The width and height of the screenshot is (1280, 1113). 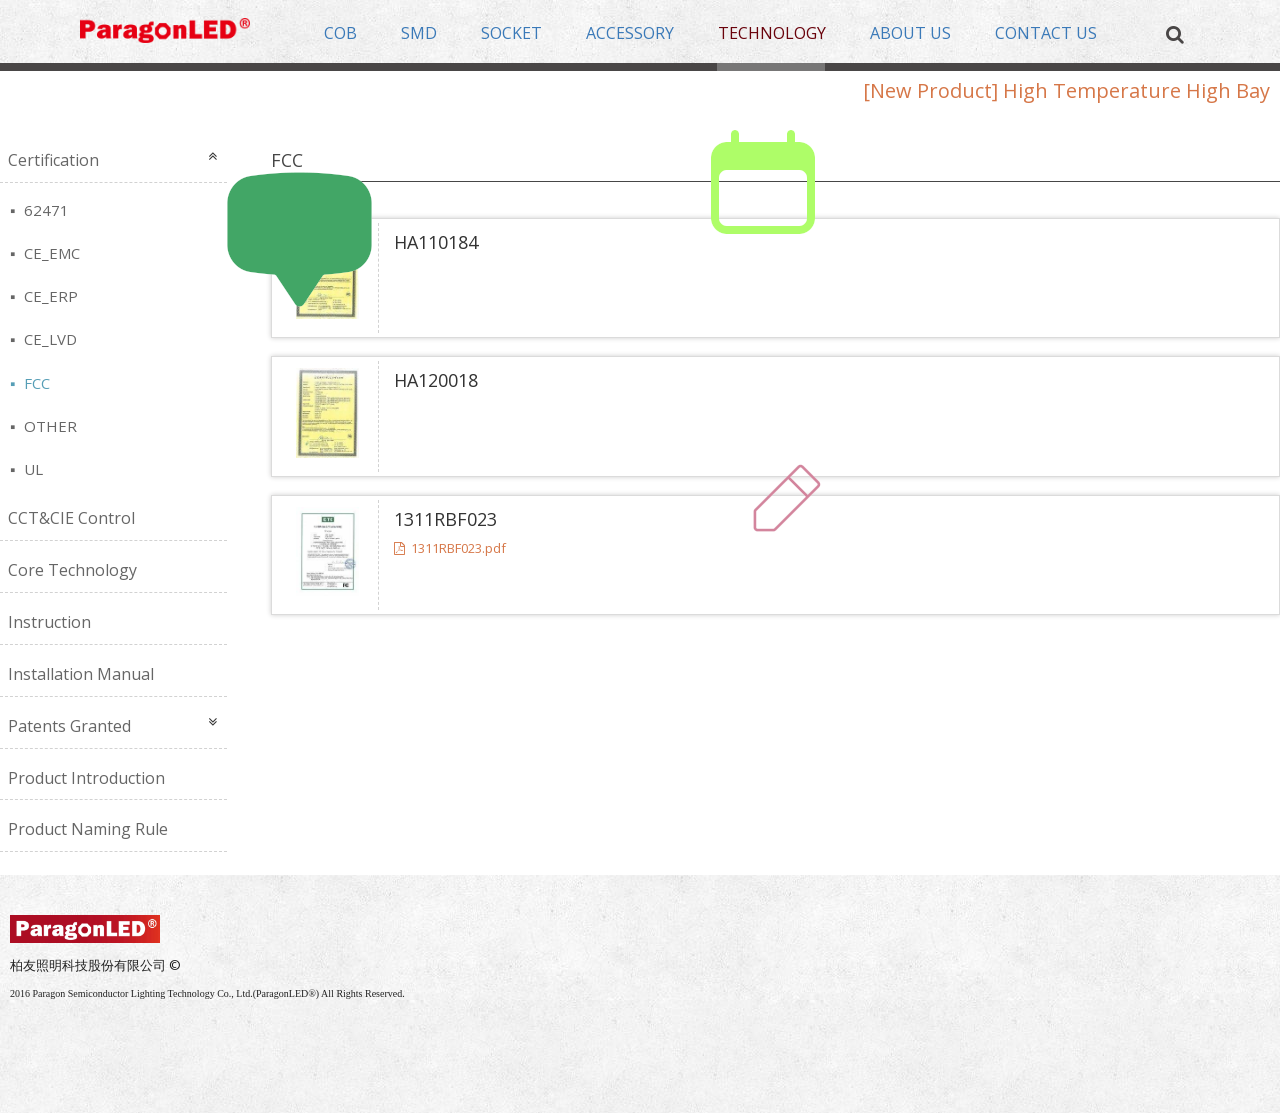 What do you see at coordinates (763, 182) in the screenshot?
I see `view calendar or schedule` at bounding box center [763, 182].